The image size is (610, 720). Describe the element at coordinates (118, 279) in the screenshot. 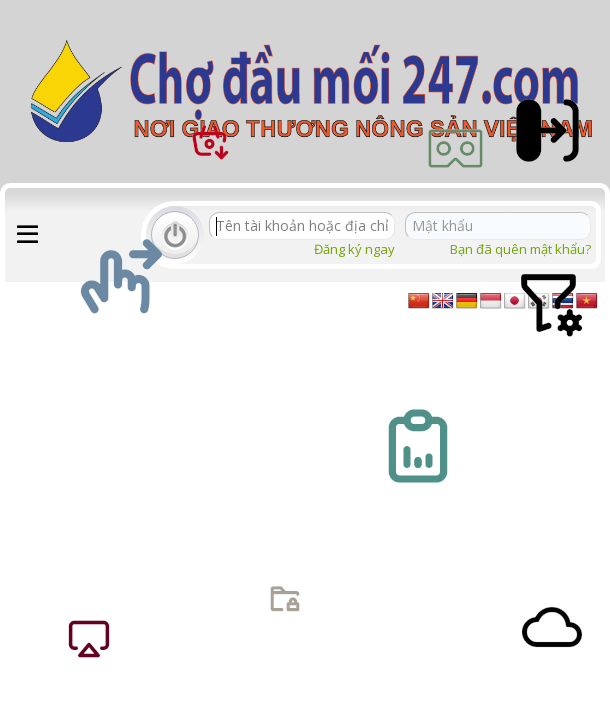

I see `swipe right to continue or proceed` at that location.